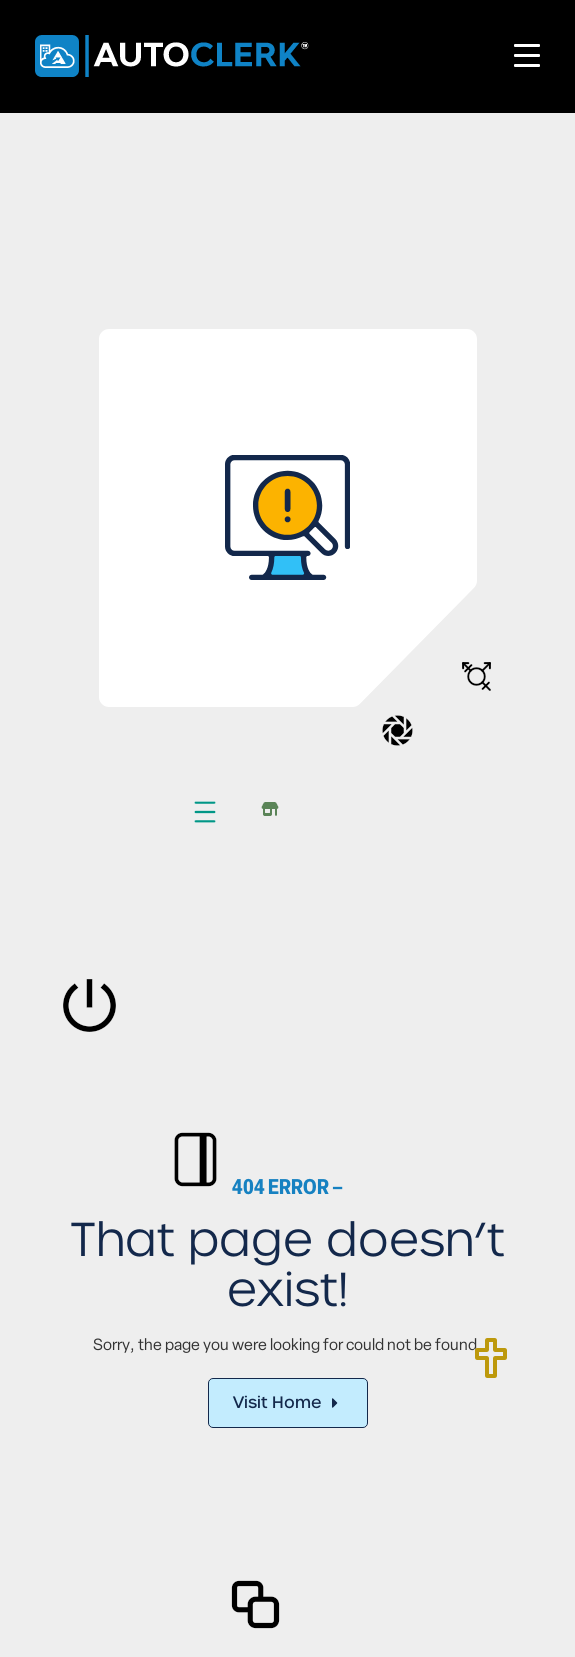  What do you see at coordinates (270, 809) in the screenshot?
I see `open the store or shop` at bounding box center [270, 809].